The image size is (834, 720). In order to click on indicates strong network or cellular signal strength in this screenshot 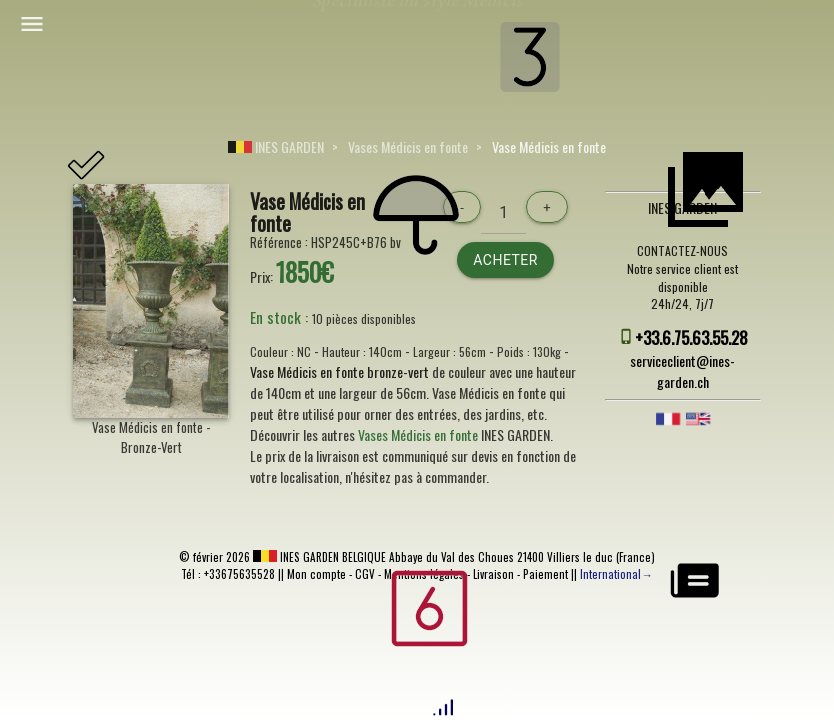, I will do `click(446, 705)`.